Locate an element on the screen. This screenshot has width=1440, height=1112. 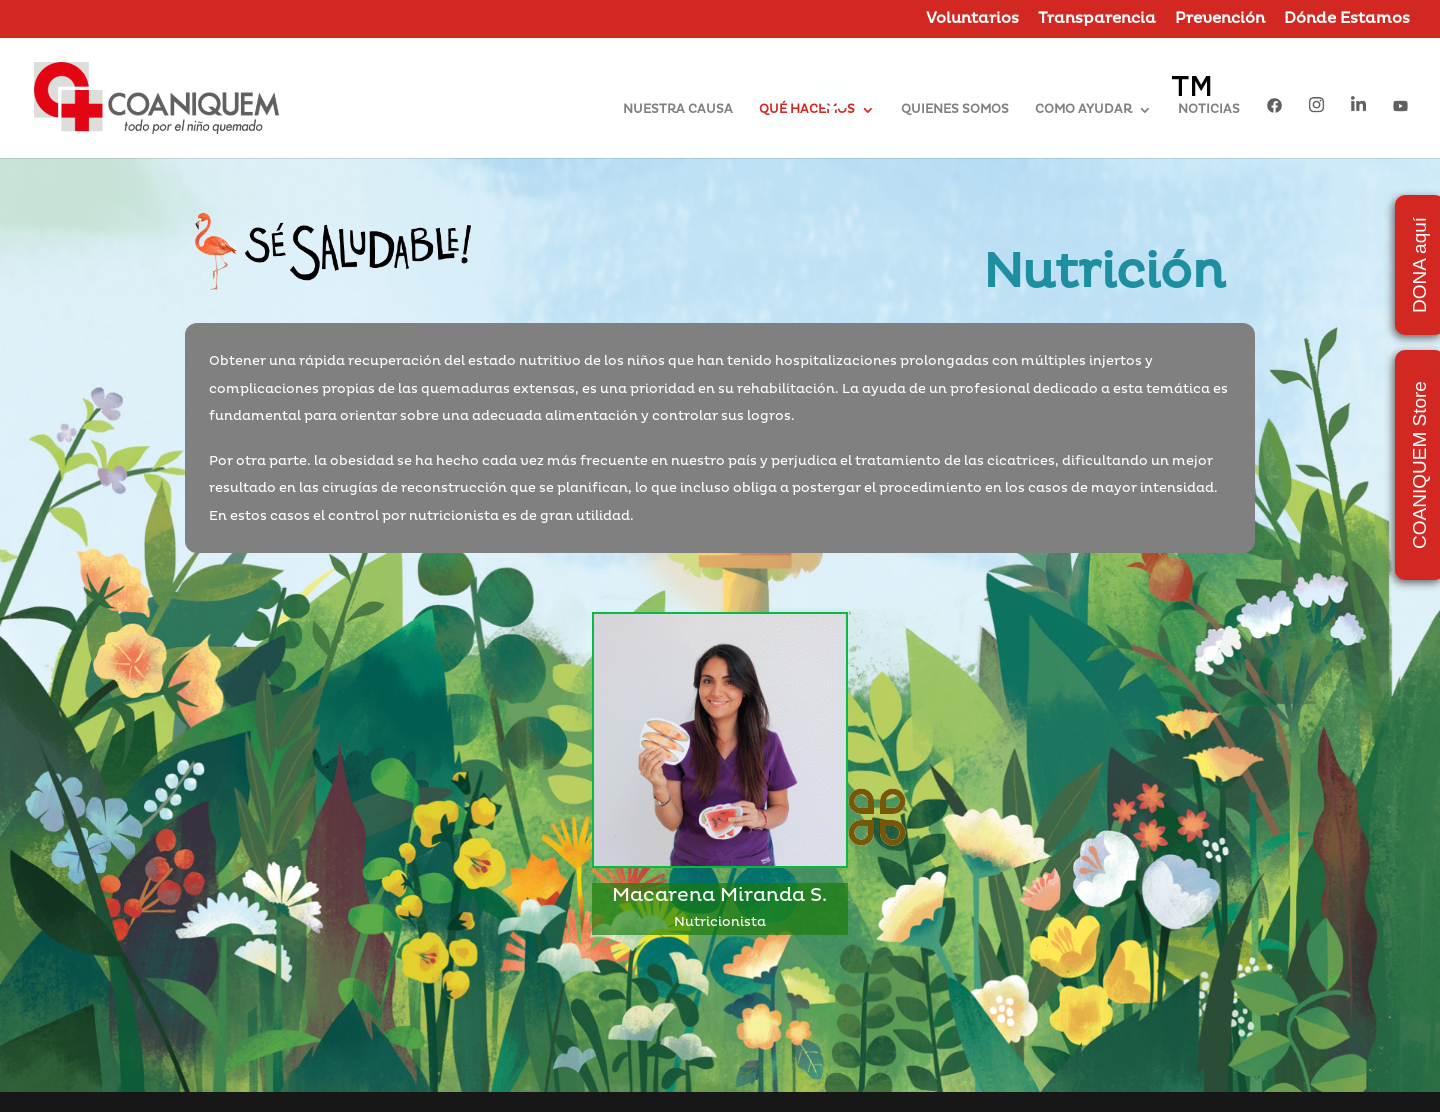
view notifications is located at coordinates (833, 94).